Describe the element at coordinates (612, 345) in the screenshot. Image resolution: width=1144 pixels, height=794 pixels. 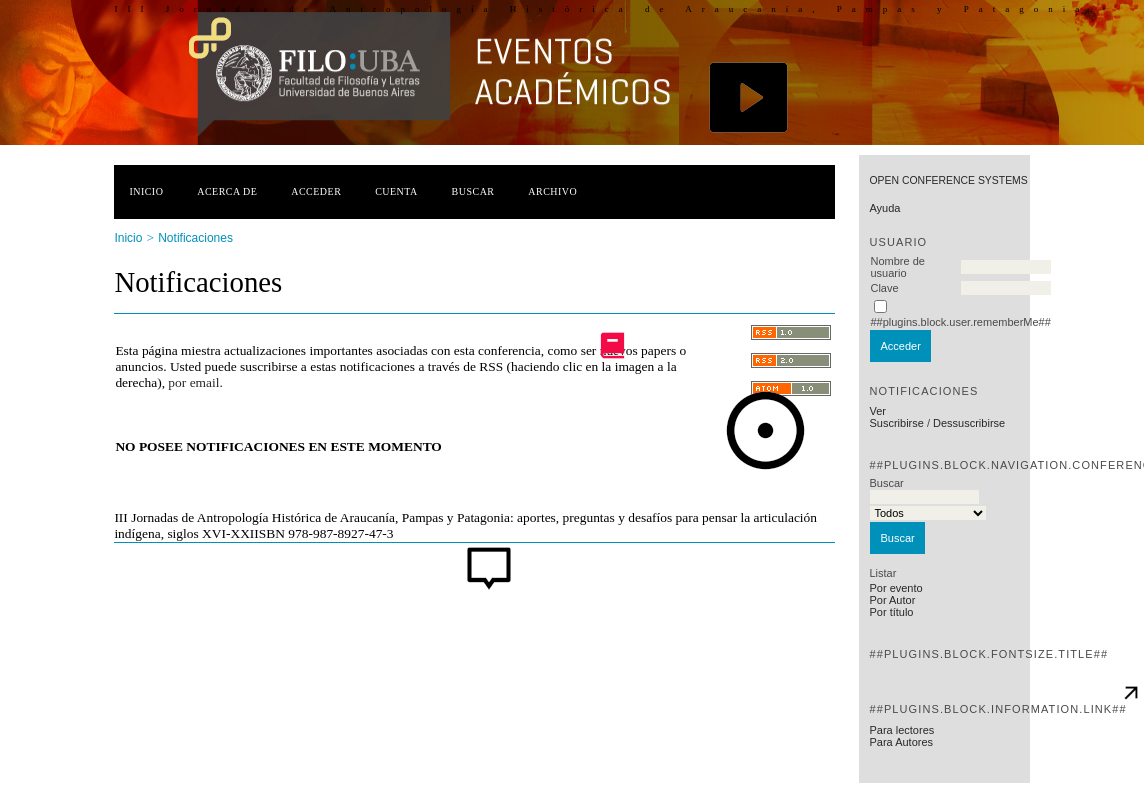
I see `open a book or reading app` at that location.